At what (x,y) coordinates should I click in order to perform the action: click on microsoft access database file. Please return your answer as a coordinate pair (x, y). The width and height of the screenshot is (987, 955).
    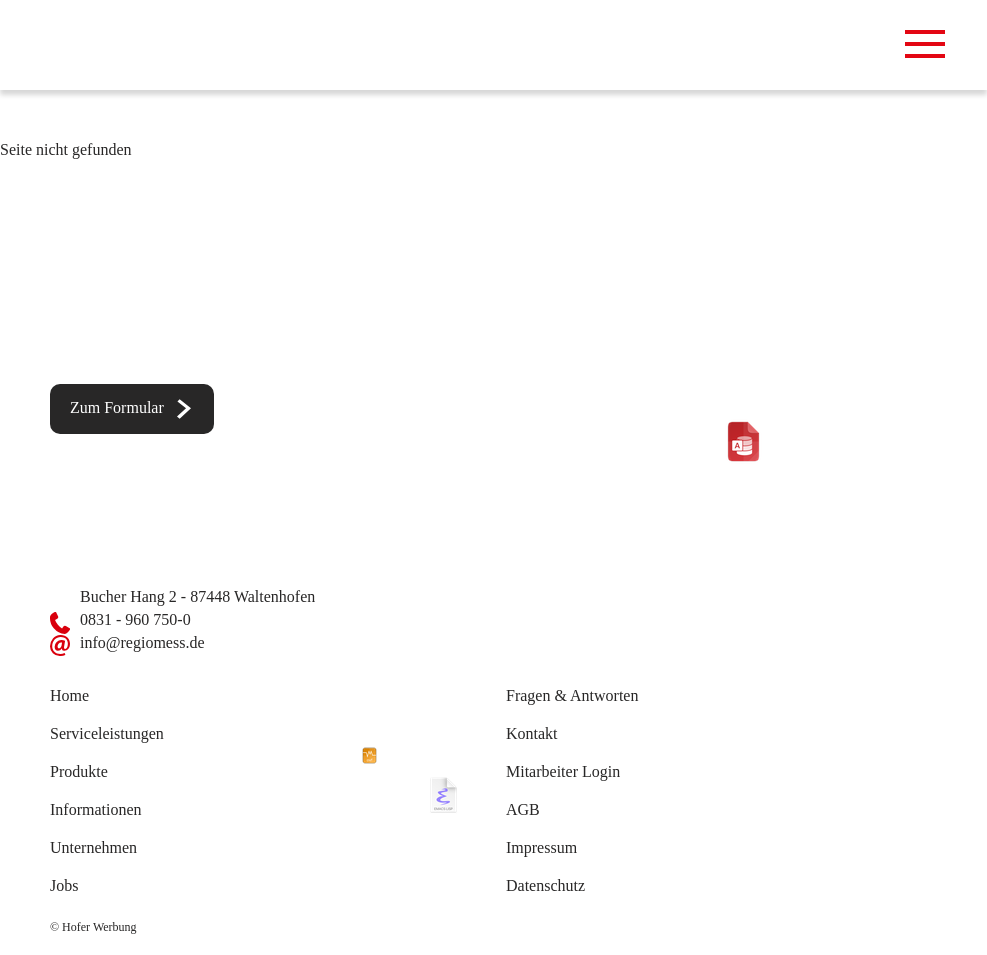
    Looking at the image, I should click on (743, 441).